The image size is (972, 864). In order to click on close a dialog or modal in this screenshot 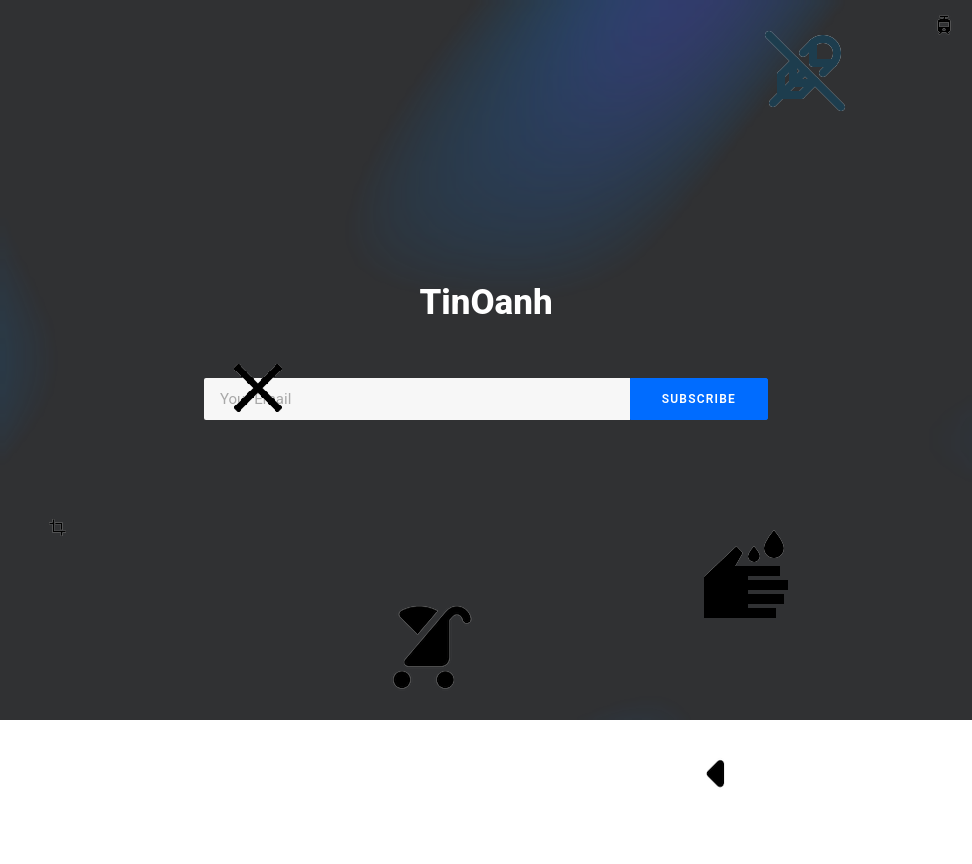, I will do `click(258, 388)`.